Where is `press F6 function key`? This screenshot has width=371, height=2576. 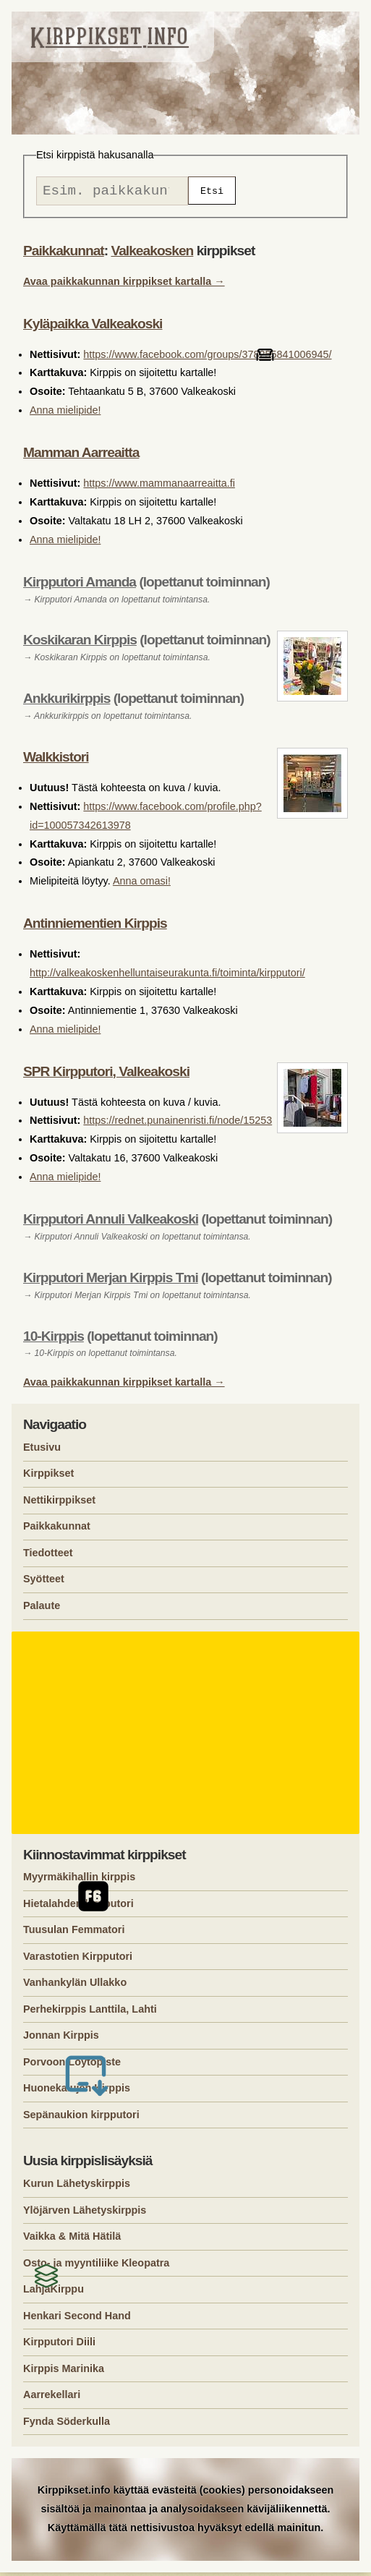 press F6 function key is located at coordinates (93, 1896).